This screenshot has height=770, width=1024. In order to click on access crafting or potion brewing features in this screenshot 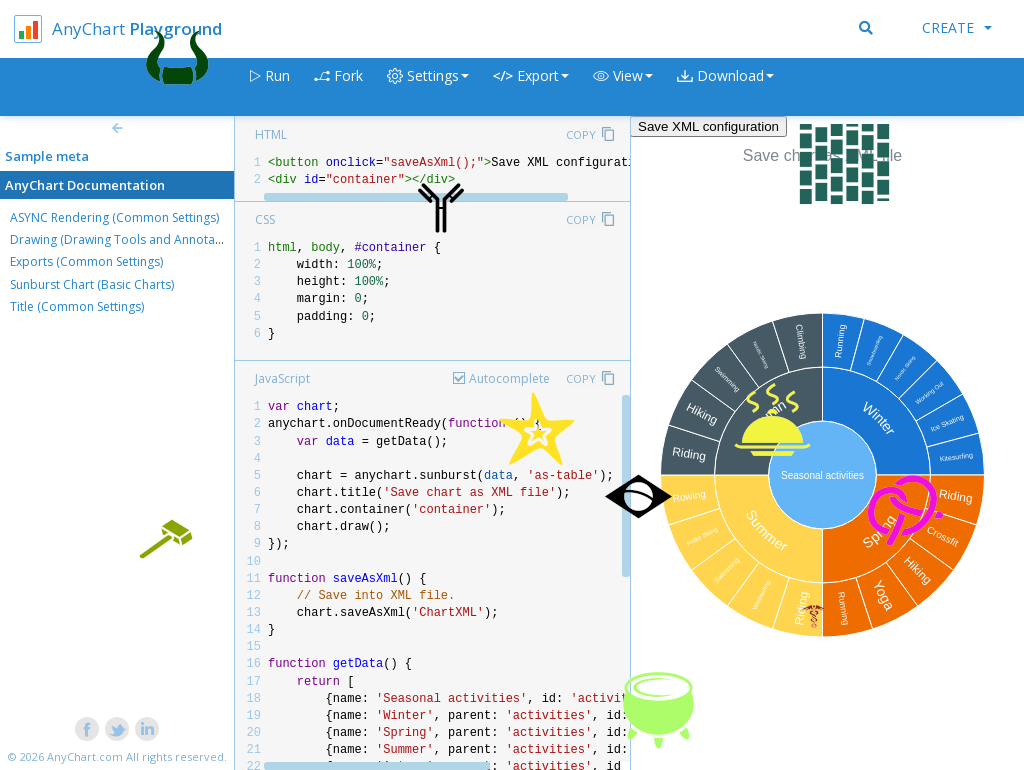, I will do `click(658, 710)`.